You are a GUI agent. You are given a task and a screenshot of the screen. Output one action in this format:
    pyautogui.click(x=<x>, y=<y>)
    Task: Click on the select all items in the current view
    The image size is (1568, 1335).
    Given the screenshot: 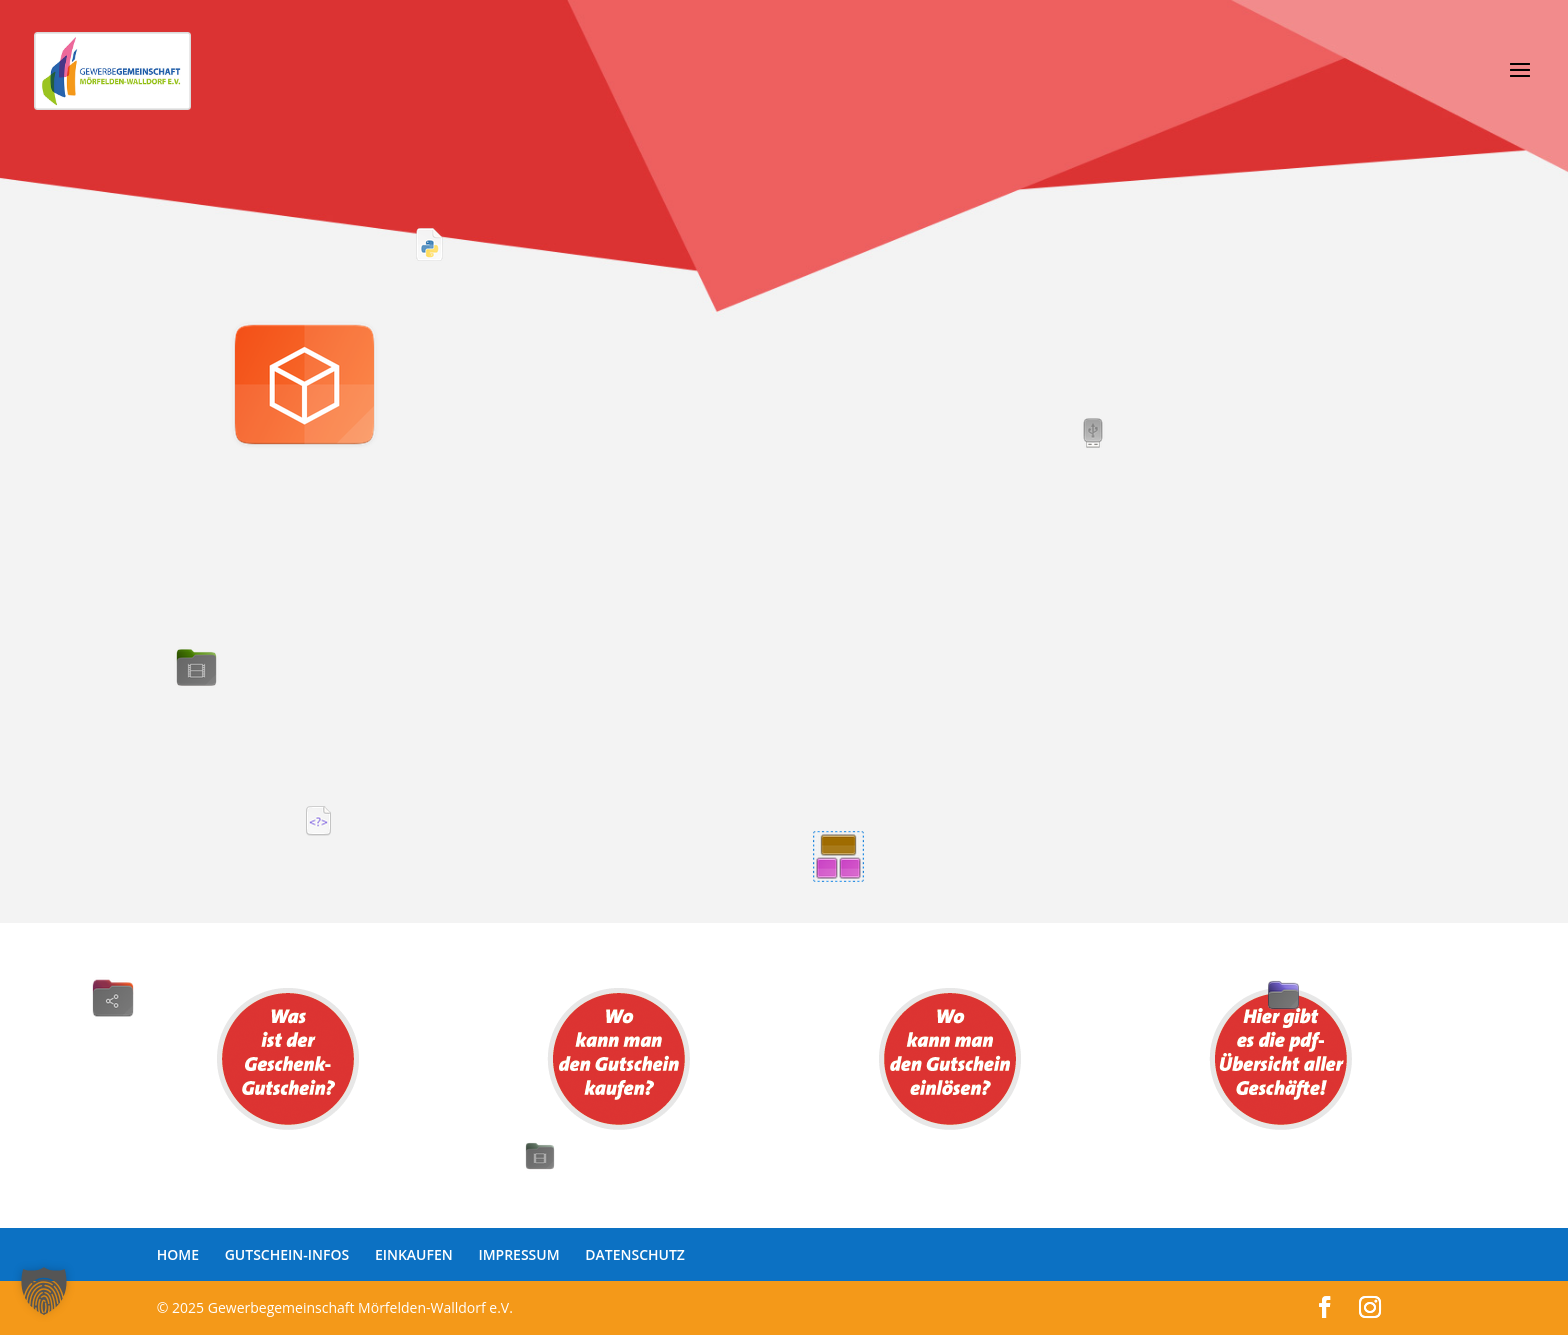 What is the action you would take?
    pyautogui.click(x=838, y=856)
    